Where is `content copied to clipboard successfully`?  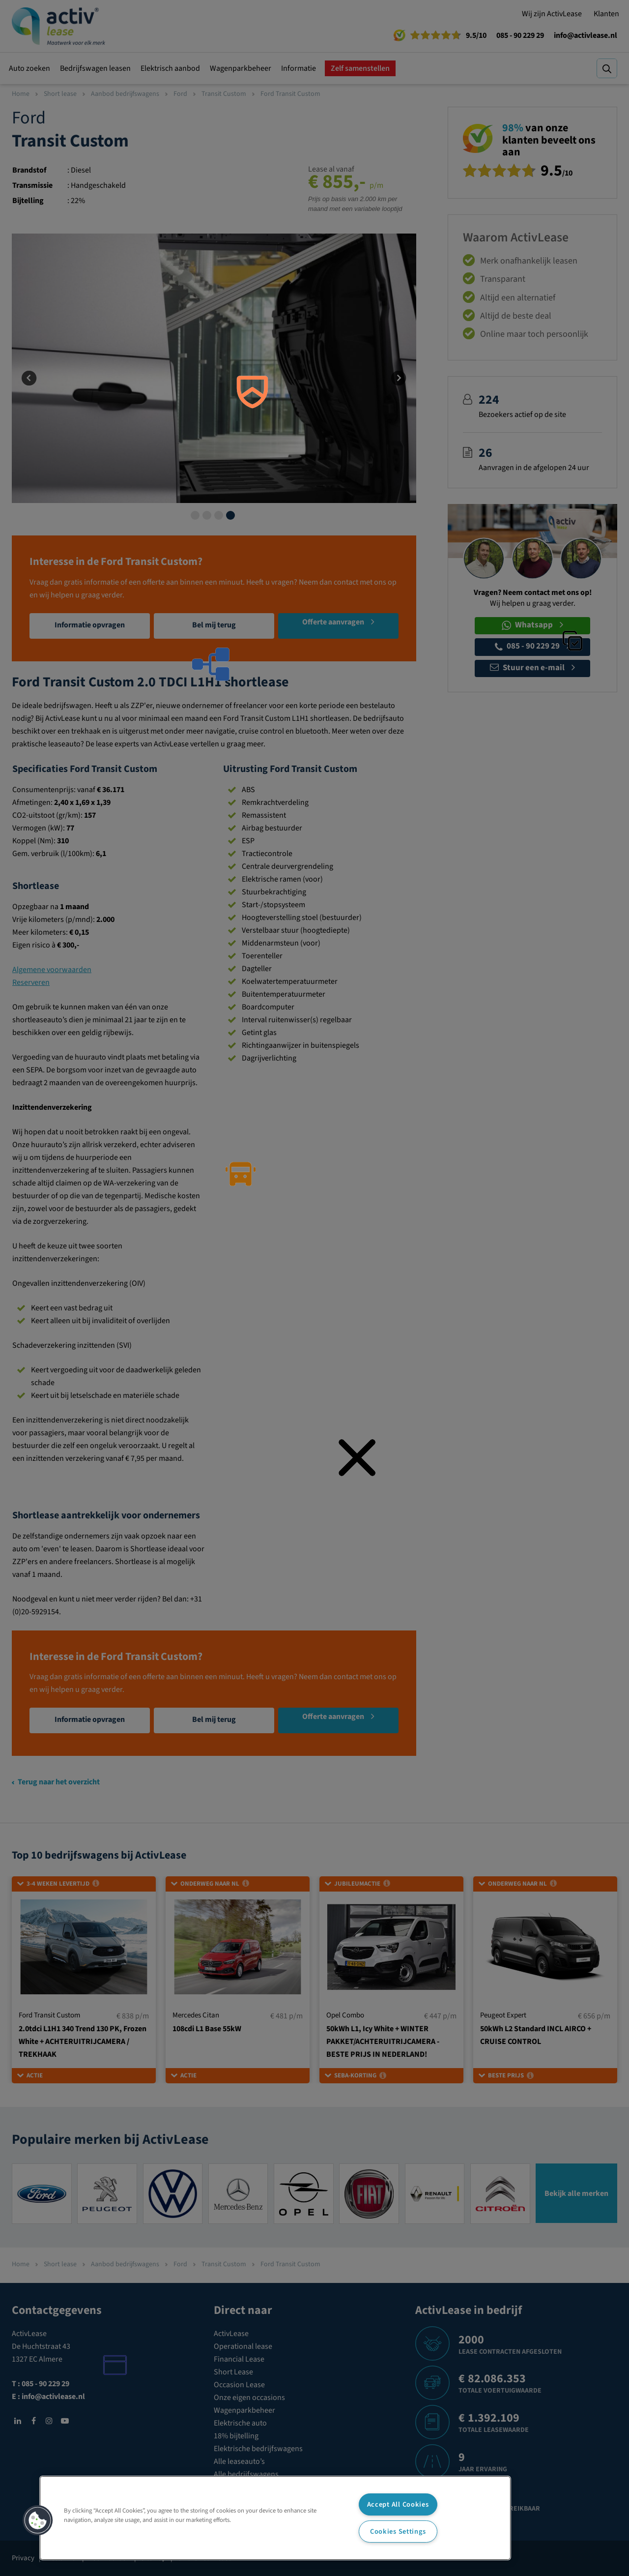 content copied to clipboard successfully is located at coordinates (572, 641).